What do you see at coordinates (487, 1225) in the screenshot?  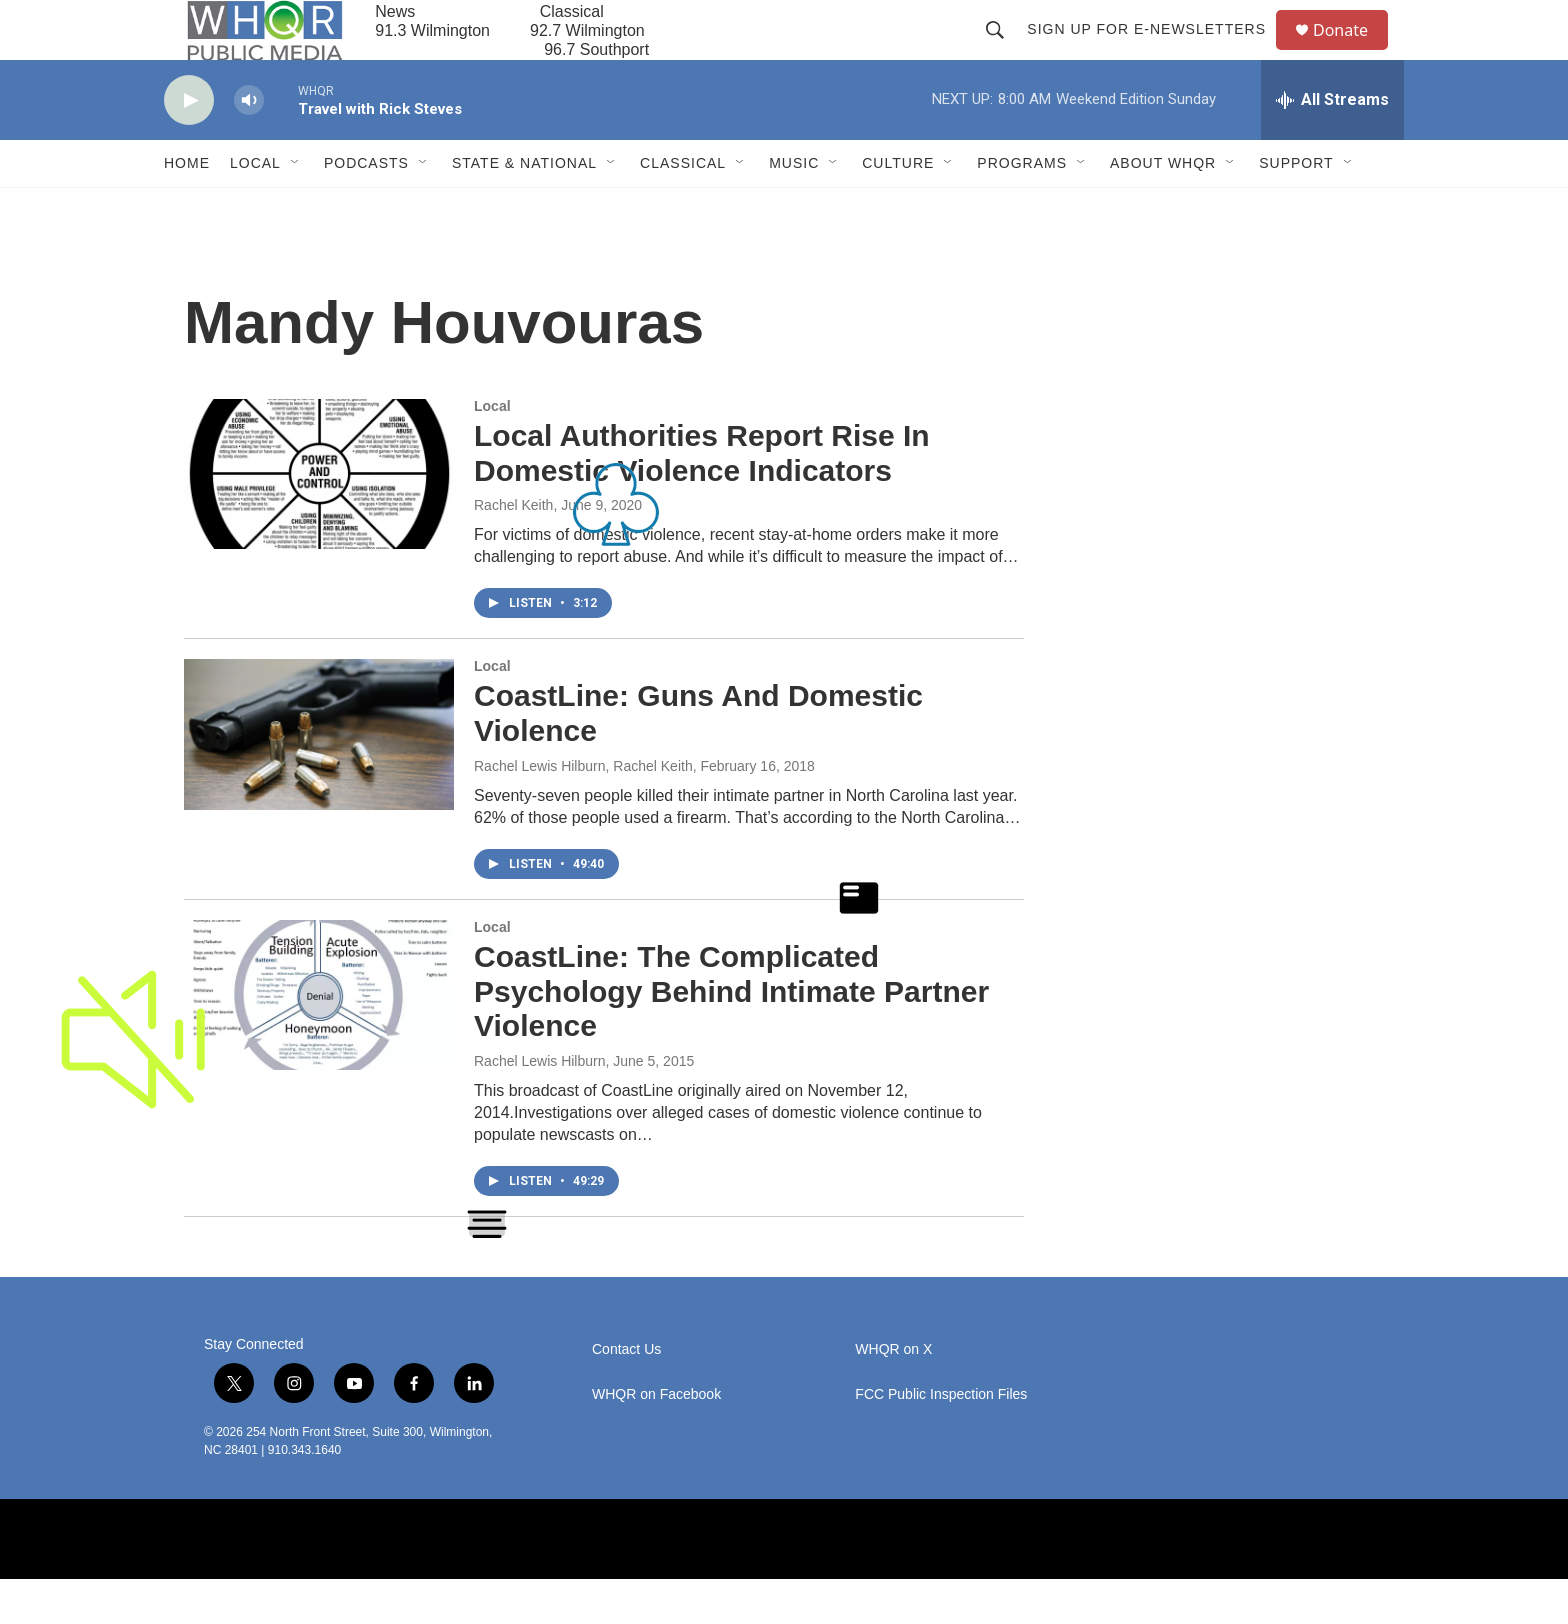 I see `center align text` at bounding box center [487, 1225].